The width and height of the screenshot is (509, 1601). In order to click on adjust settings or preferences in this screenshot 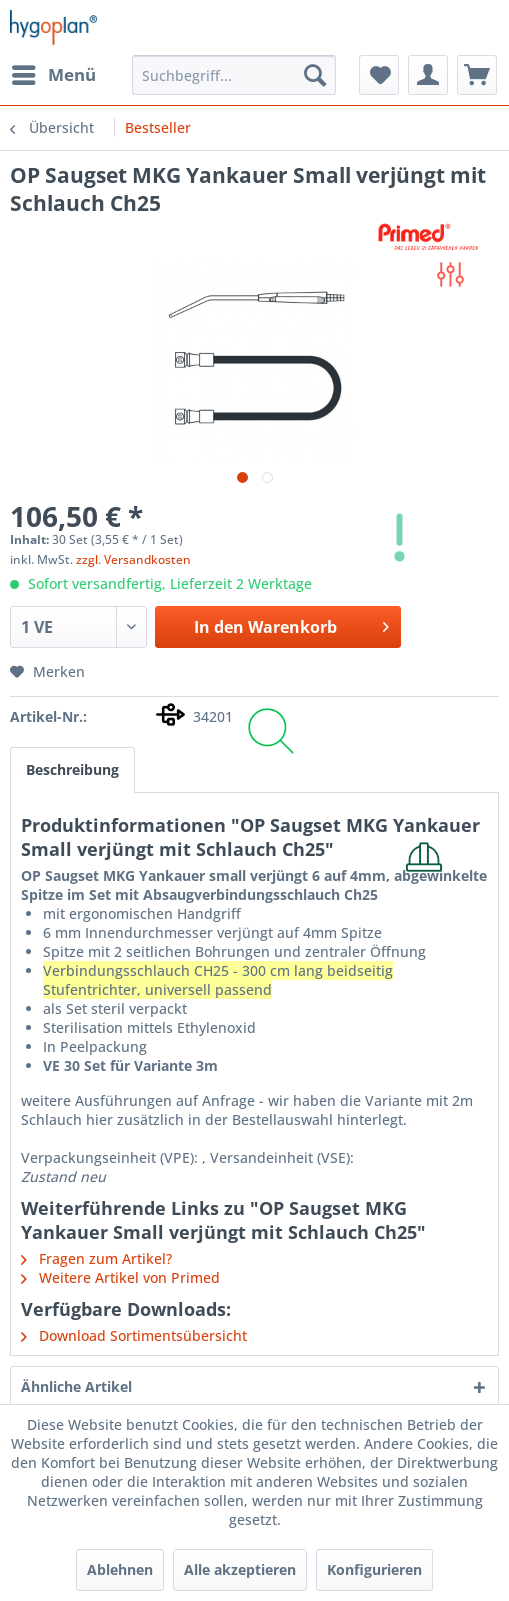, I will do `click(450, 274)`.